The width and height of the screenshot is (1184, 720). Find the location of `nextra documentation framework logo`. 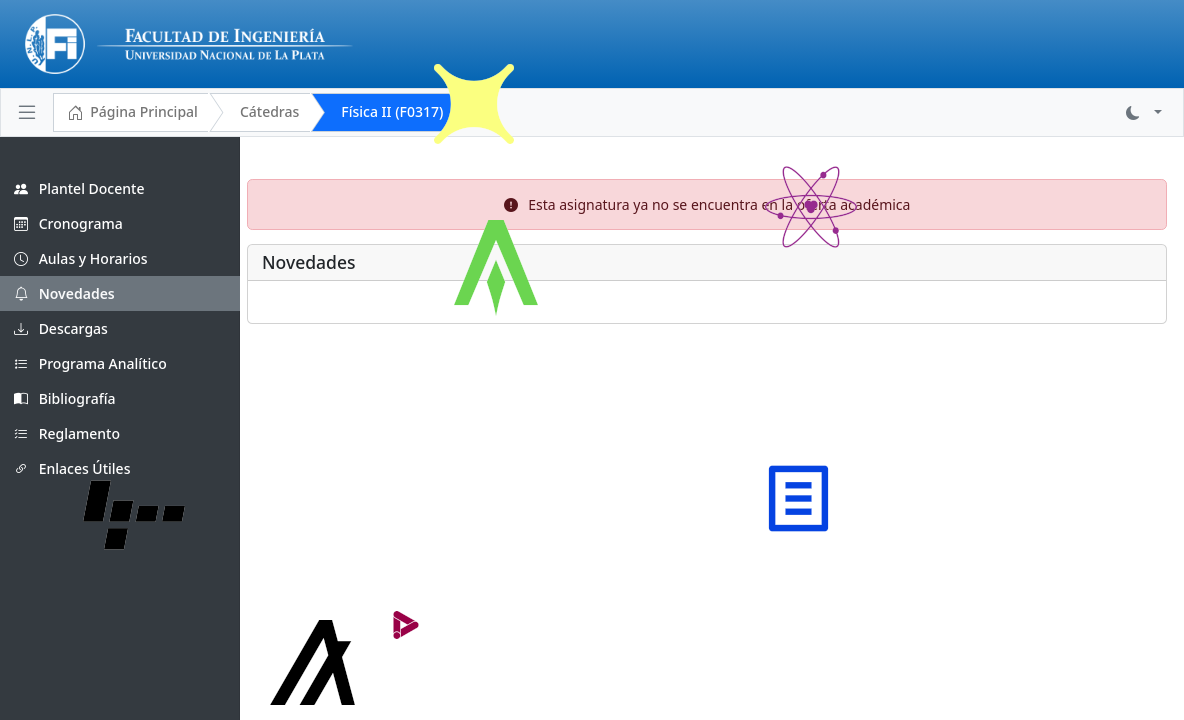

nextra documentation framework logo is located at coordinates (474, 104).